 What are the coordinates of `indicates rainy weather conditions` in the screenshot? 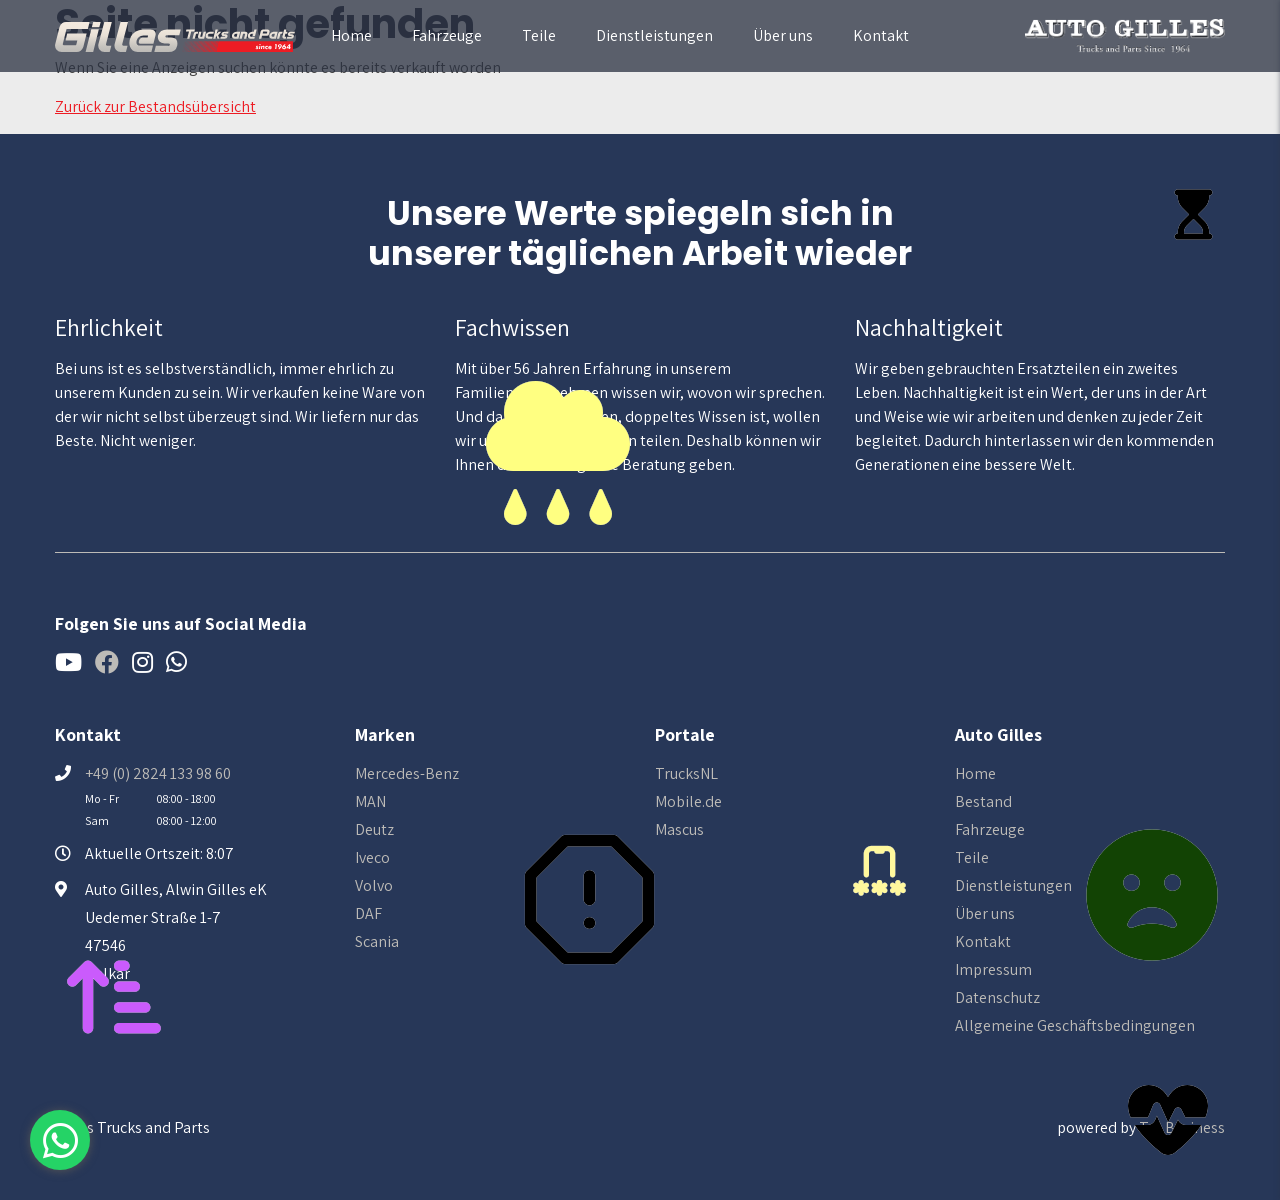 It's located at (558, 453).